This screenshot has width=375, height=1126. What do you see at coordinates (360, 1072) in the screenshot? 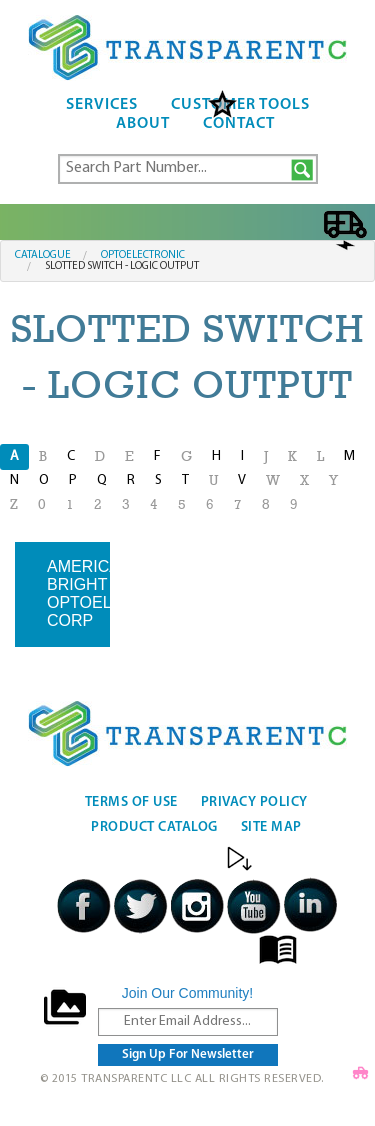
I see `monster truck or off-road vehicle category` at bounding box center [360, 1072].